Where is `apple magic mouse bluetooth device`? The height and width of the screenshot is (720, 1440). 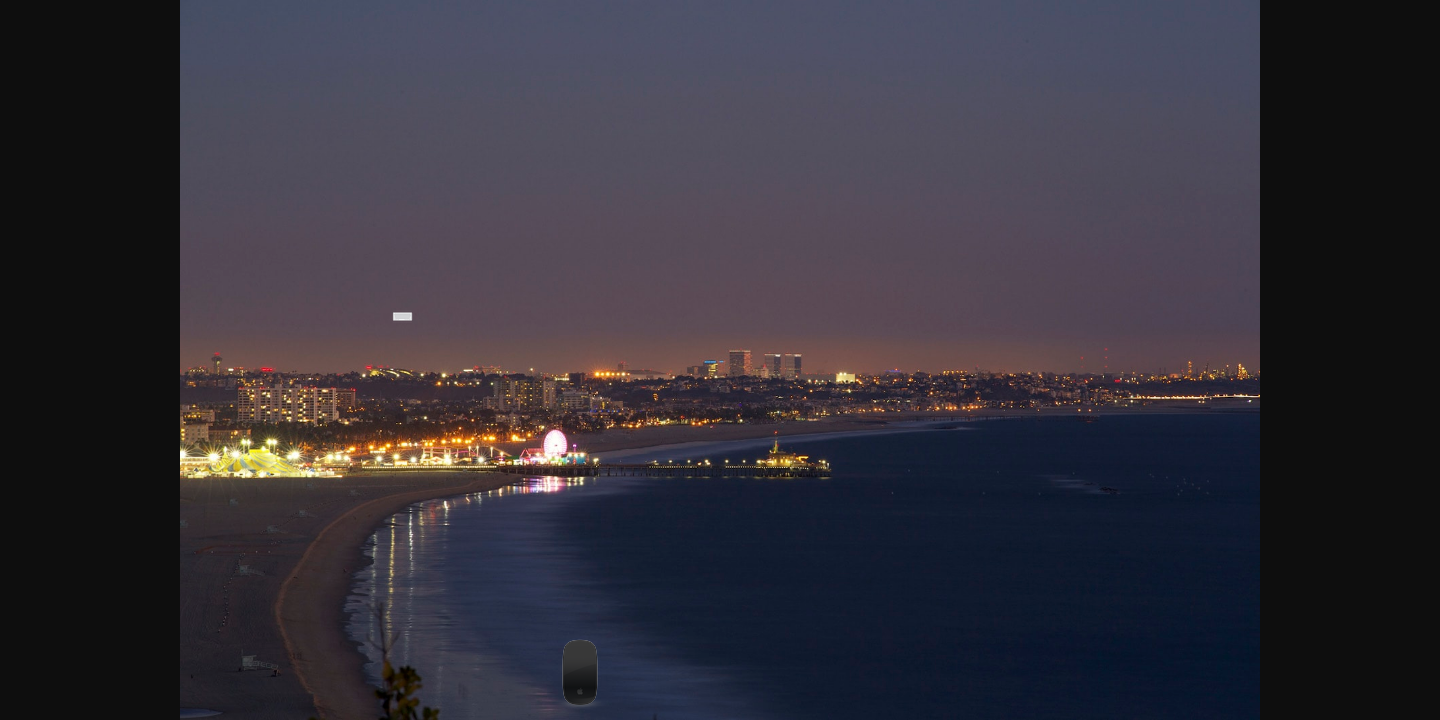 apple magic mouse bluetooth device is located at coordinates (580, 675).